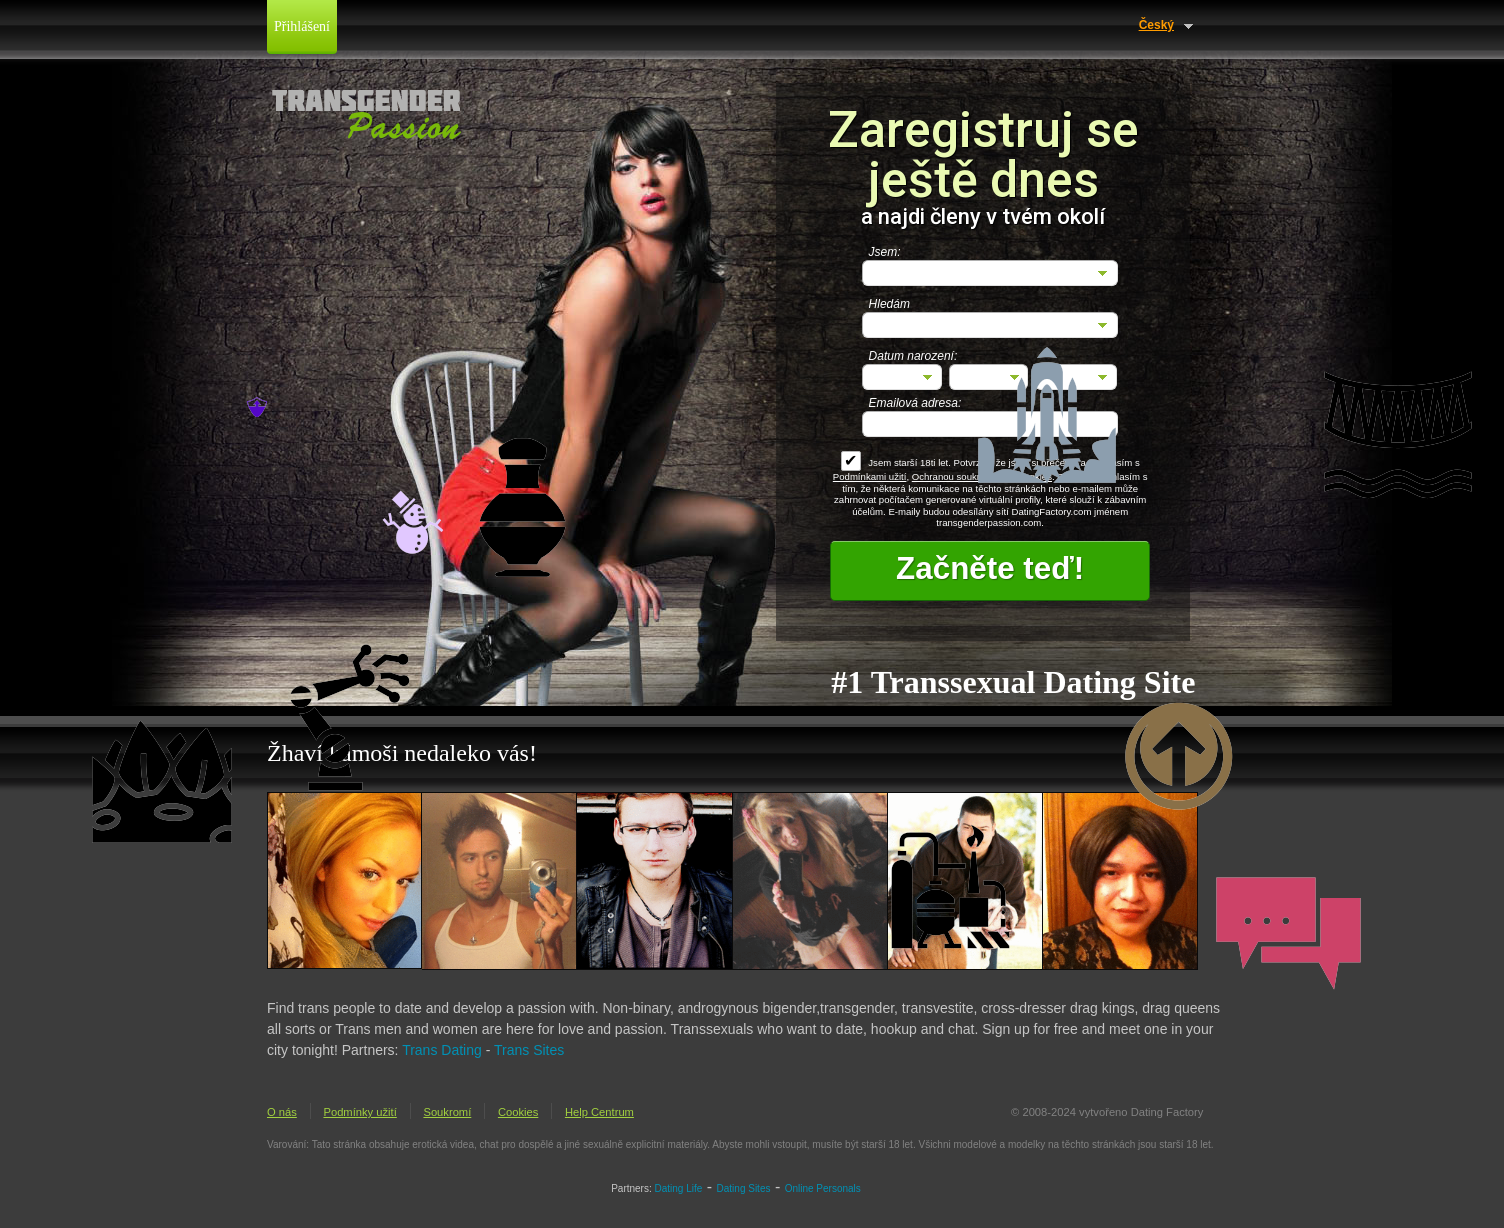 This screenshot has height=1228, width=1504. What do you see at coordinates (1398, 428) in the screenshot?
I see `rope bridge obstacle or crossing point in a game` at bounding box center [1398, 428].